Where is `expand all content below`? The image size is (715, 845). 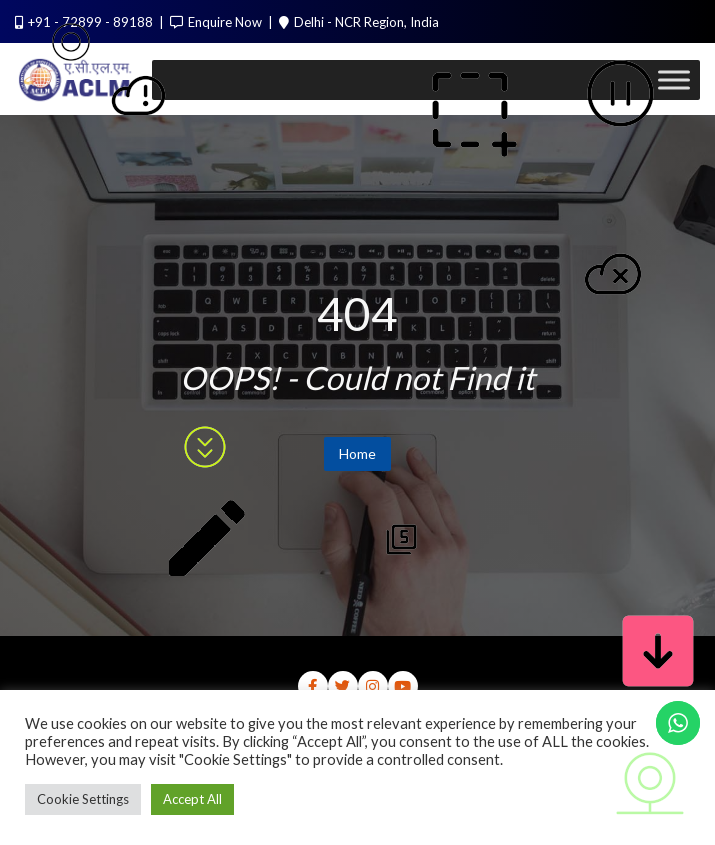 expand all content below is located at coordinates (205, 447).